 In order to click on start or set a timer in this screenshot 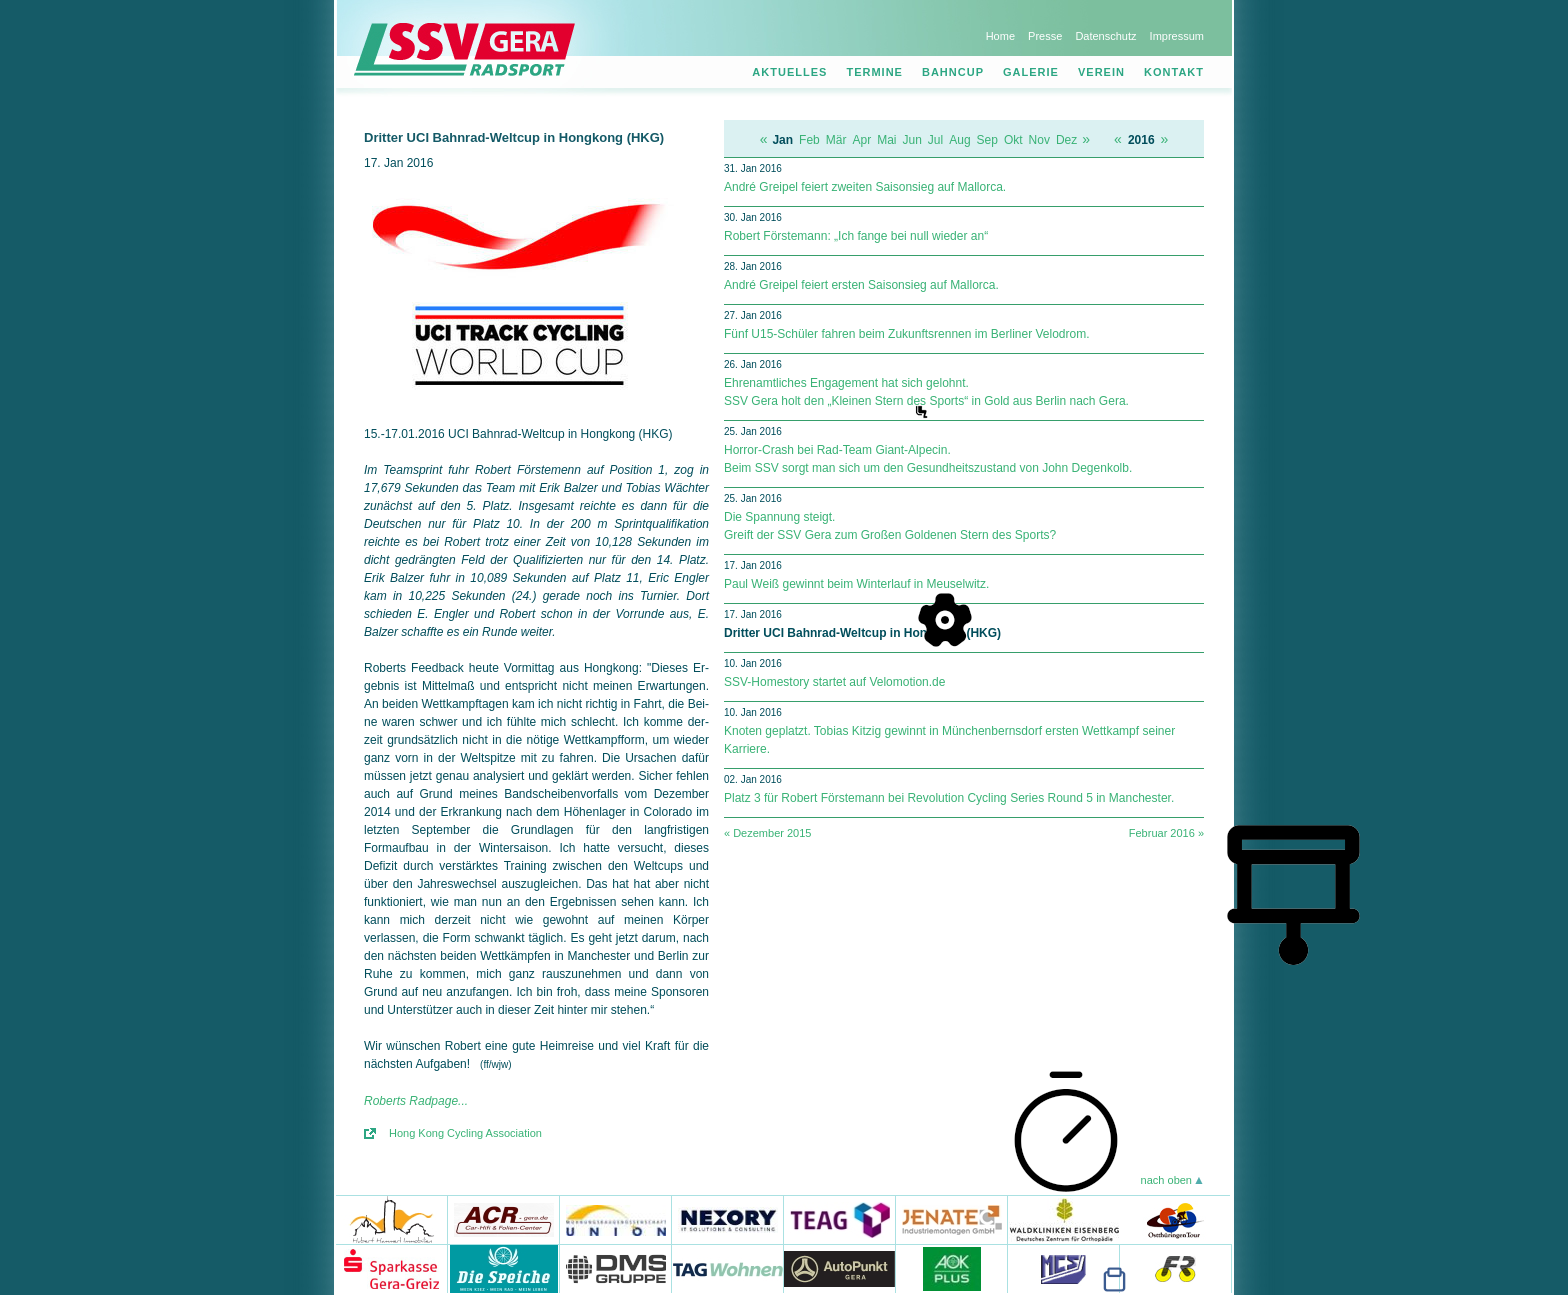, I will do `click(1066, 1136)`.